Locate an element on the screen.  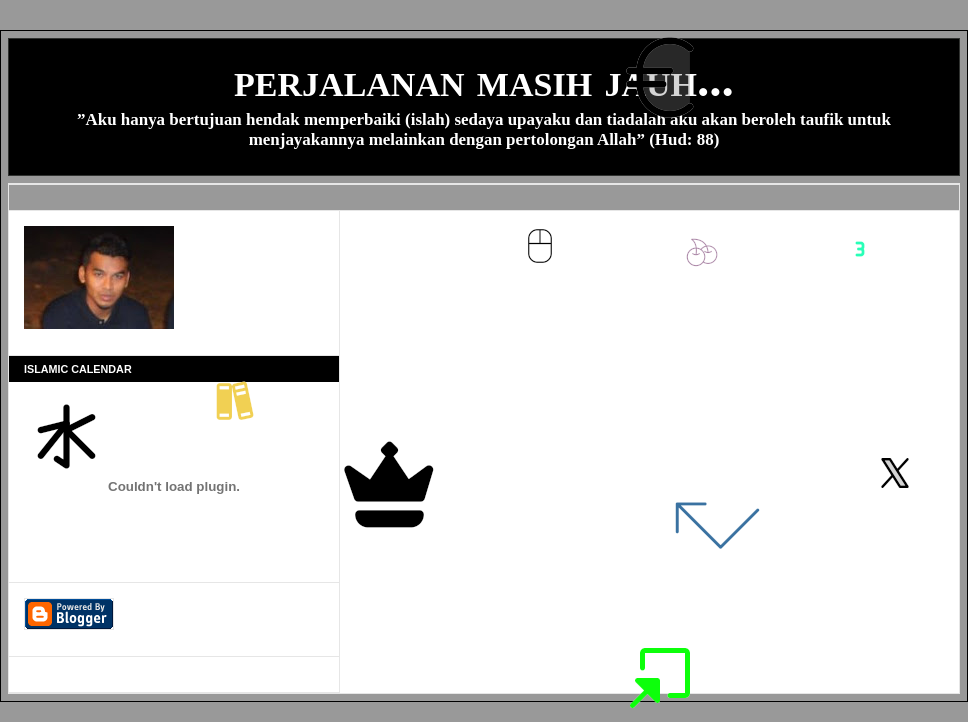
indicates fruit or produce category is located at coordinates (701, 252).